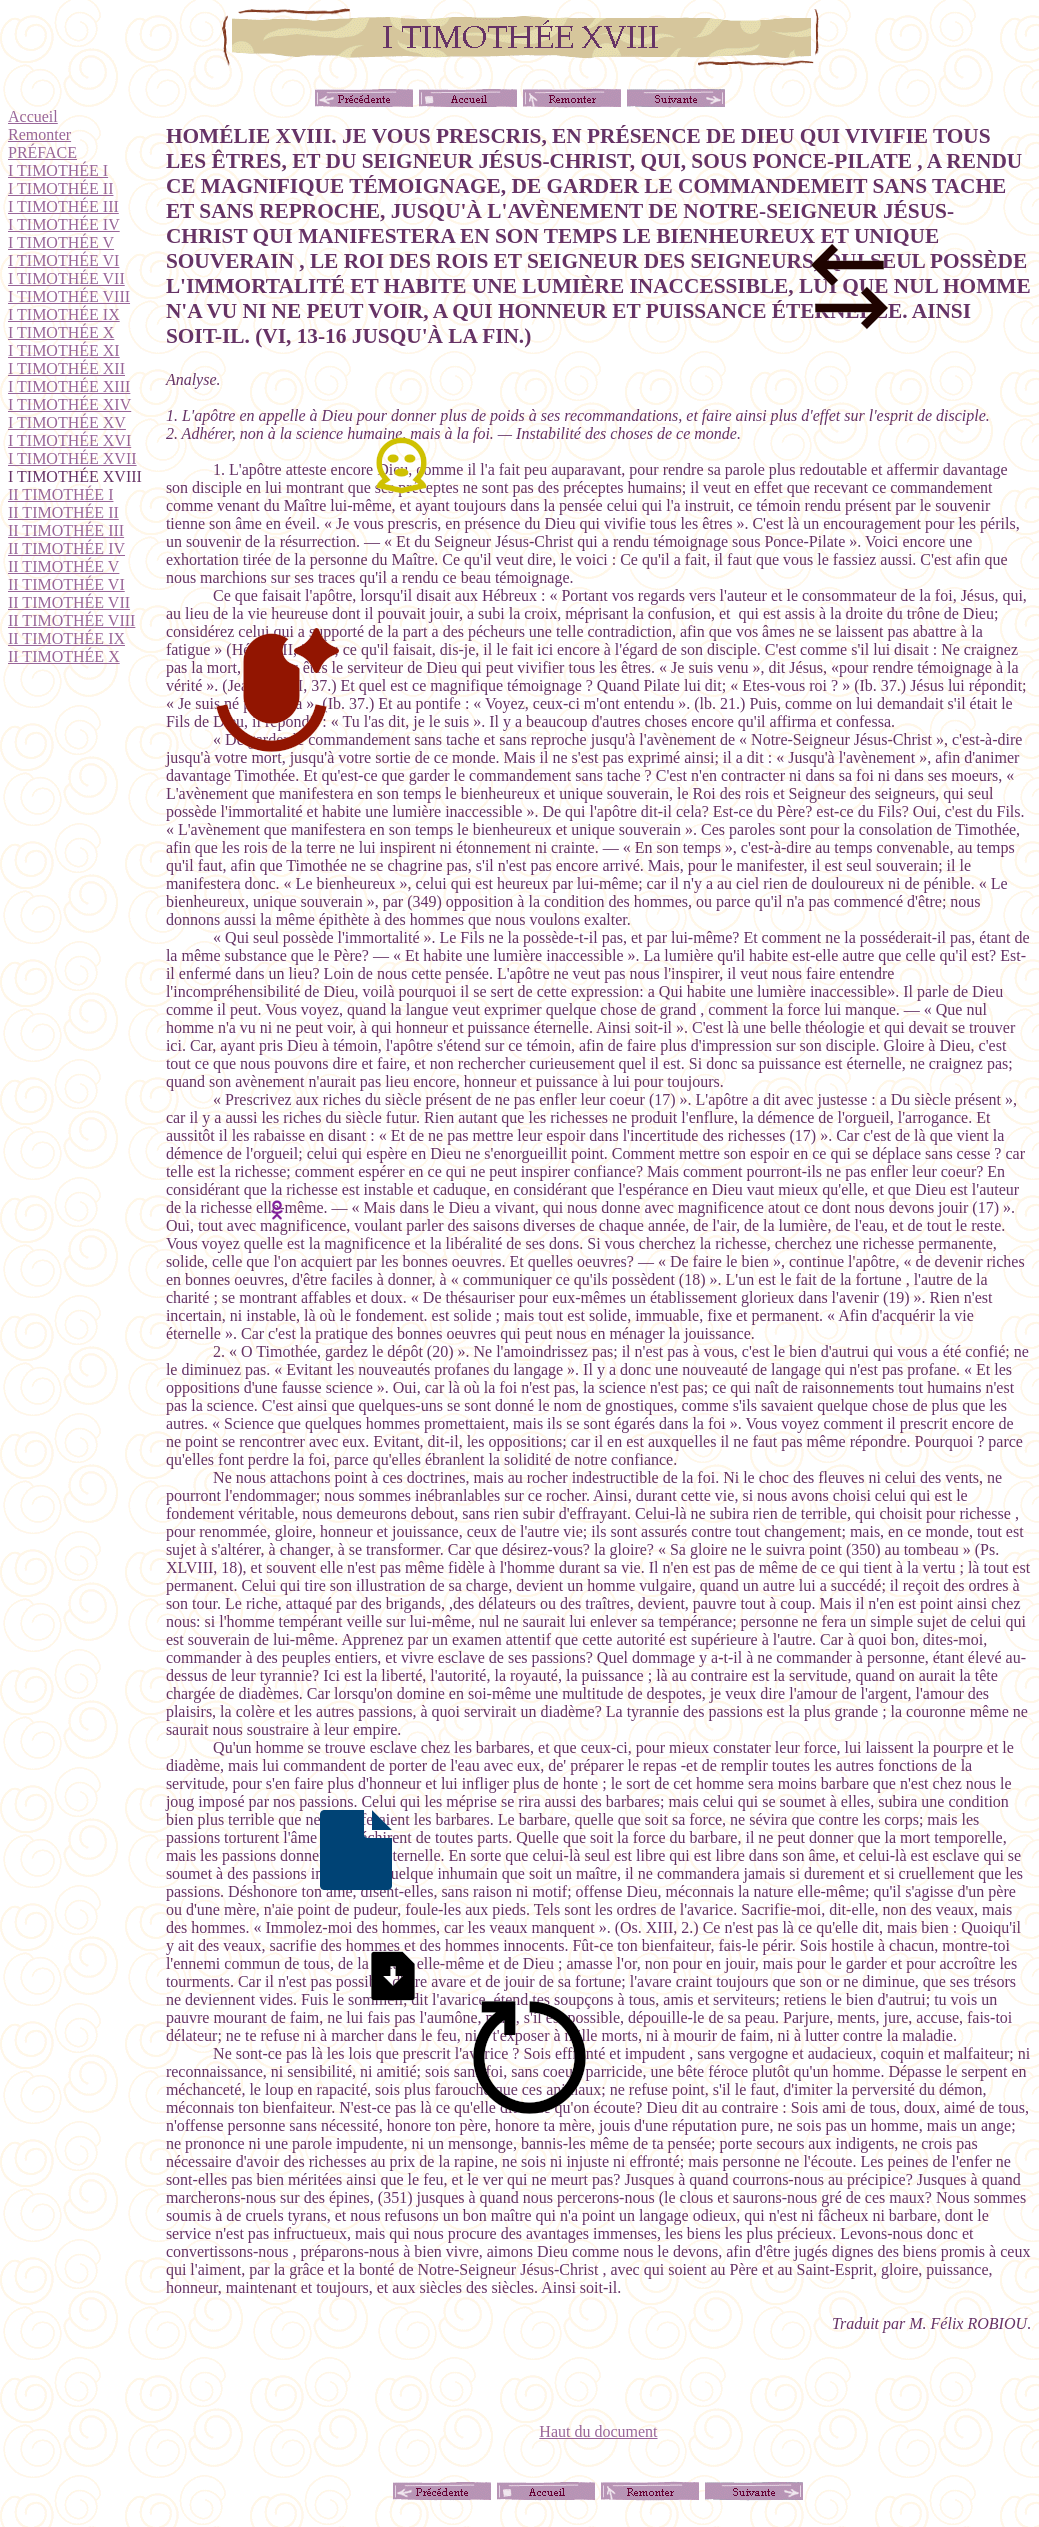  What do you see at coordinates (277, 1210) in the screenshot?
I see `open odnoklassniki social network` at bounding box center [277, 1210].